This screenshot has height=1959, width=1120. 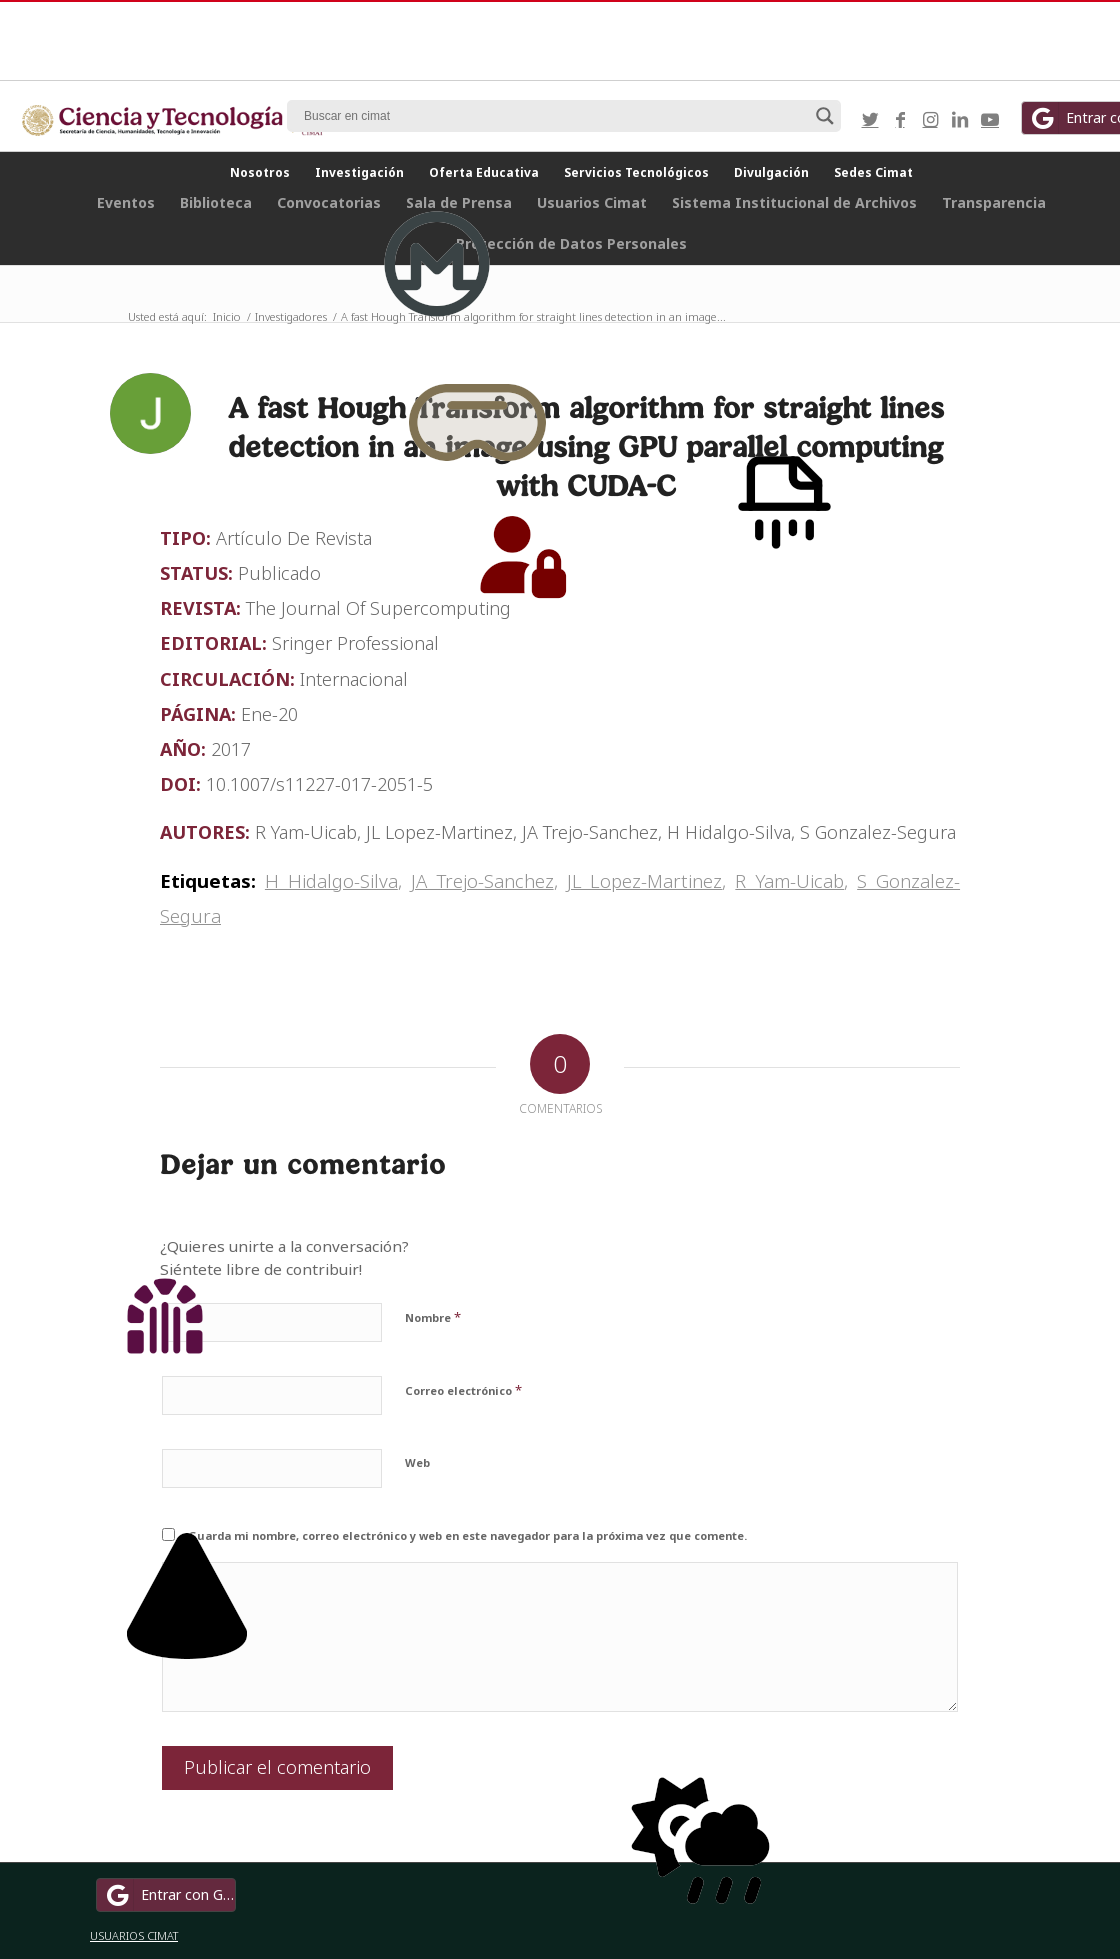 I want to click on permanently delete a document, so click(x=784, y=502).